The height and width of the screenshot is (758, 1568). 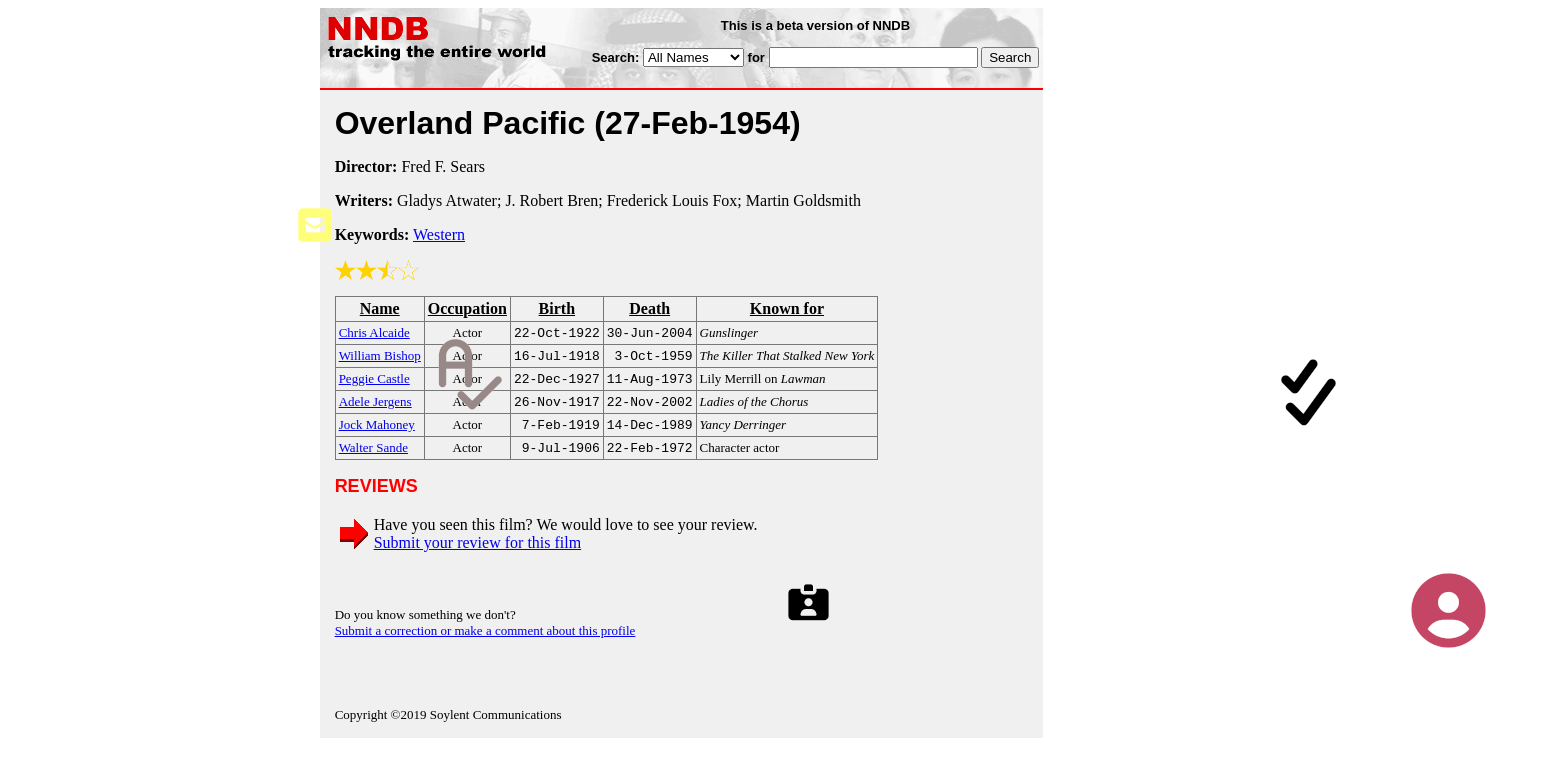 I want to click on view your profile, so click(x=1448, y=610).